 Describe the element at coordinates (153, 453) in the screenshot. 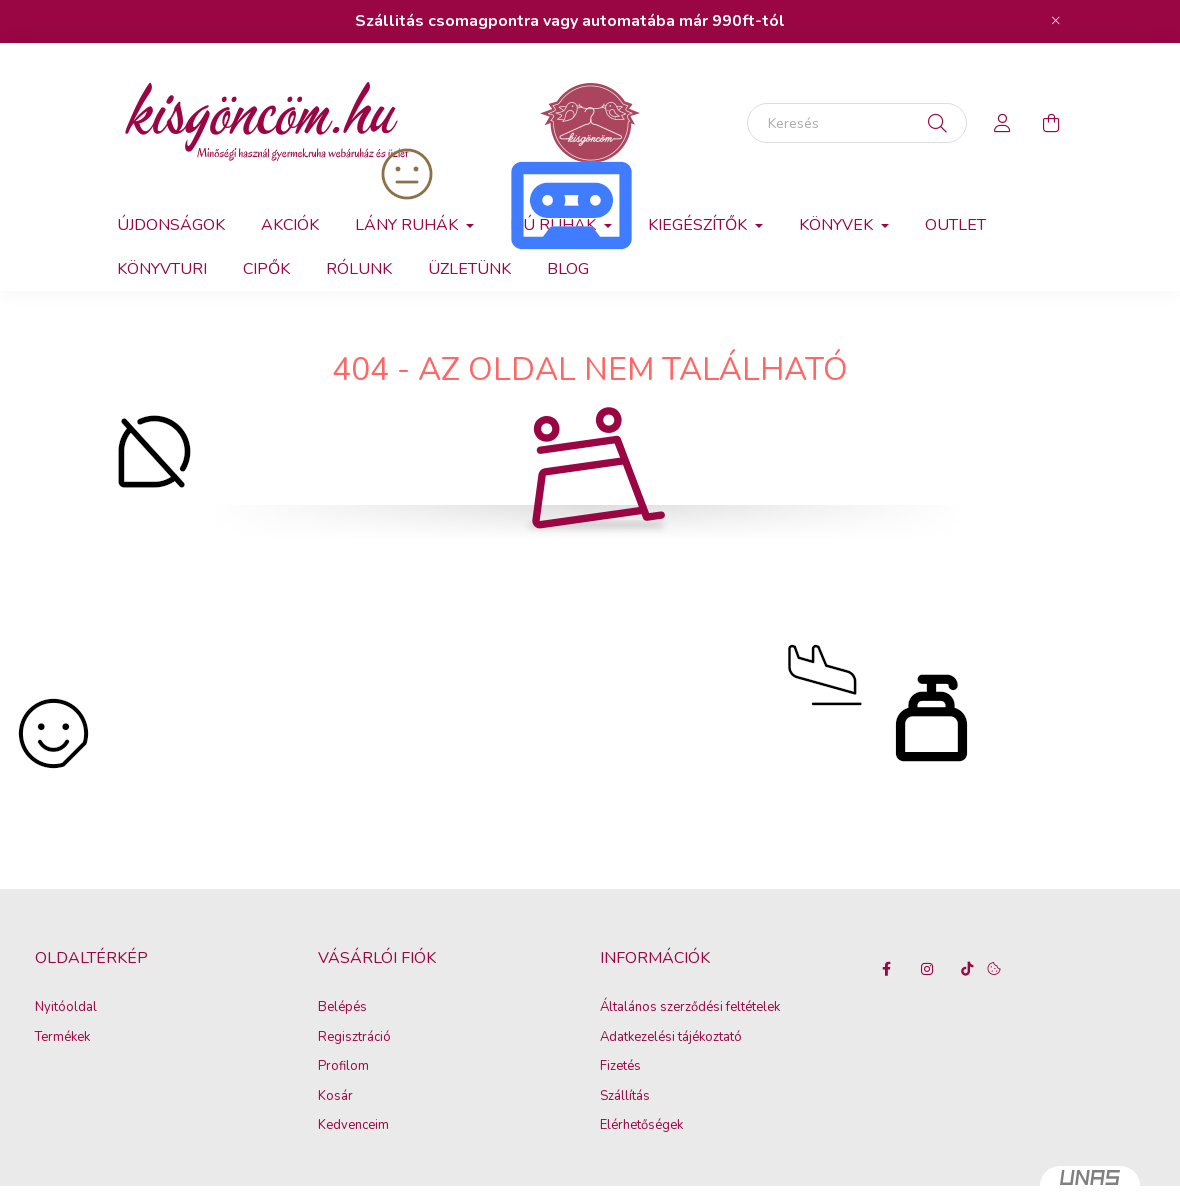

I see `mute or disable chat notifications` at that location.